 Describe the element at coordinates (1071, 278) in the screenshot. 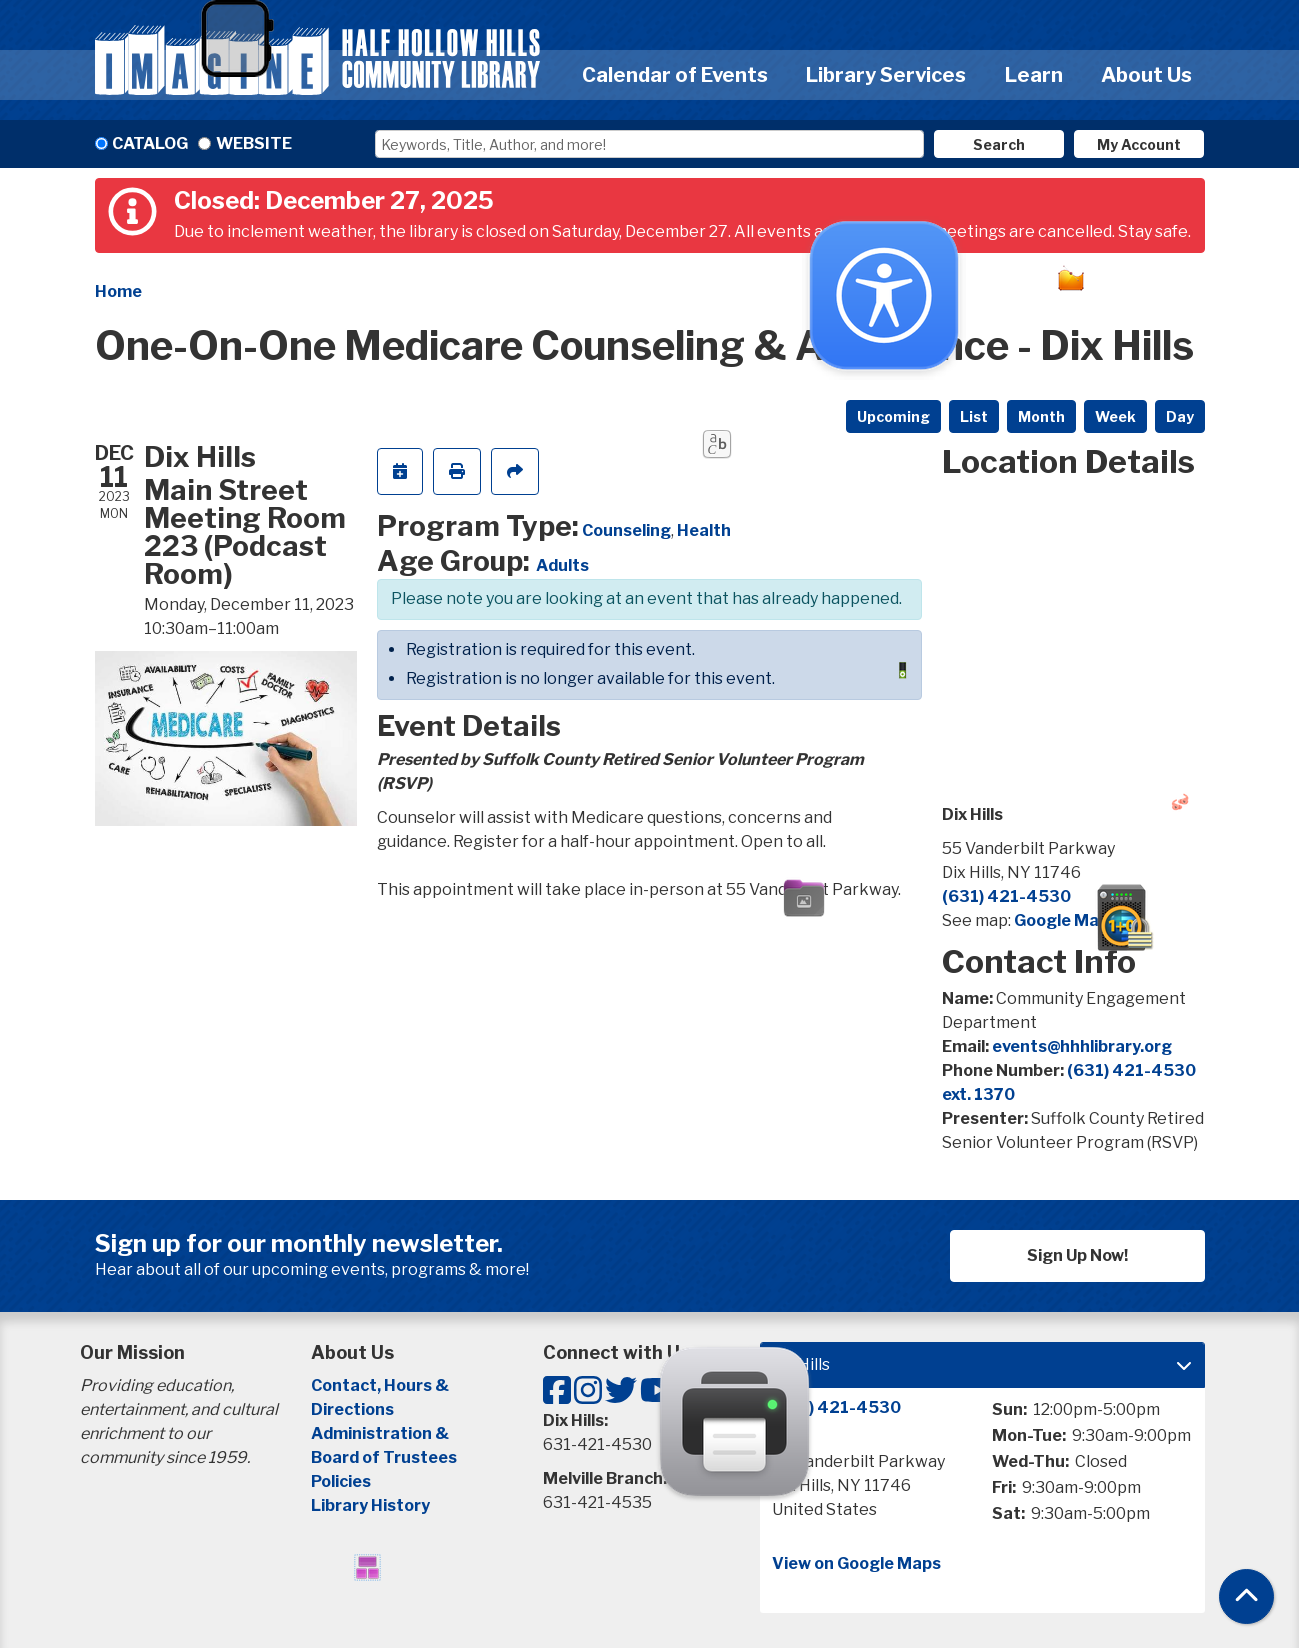

I see `access media library or asset collection` at that location.